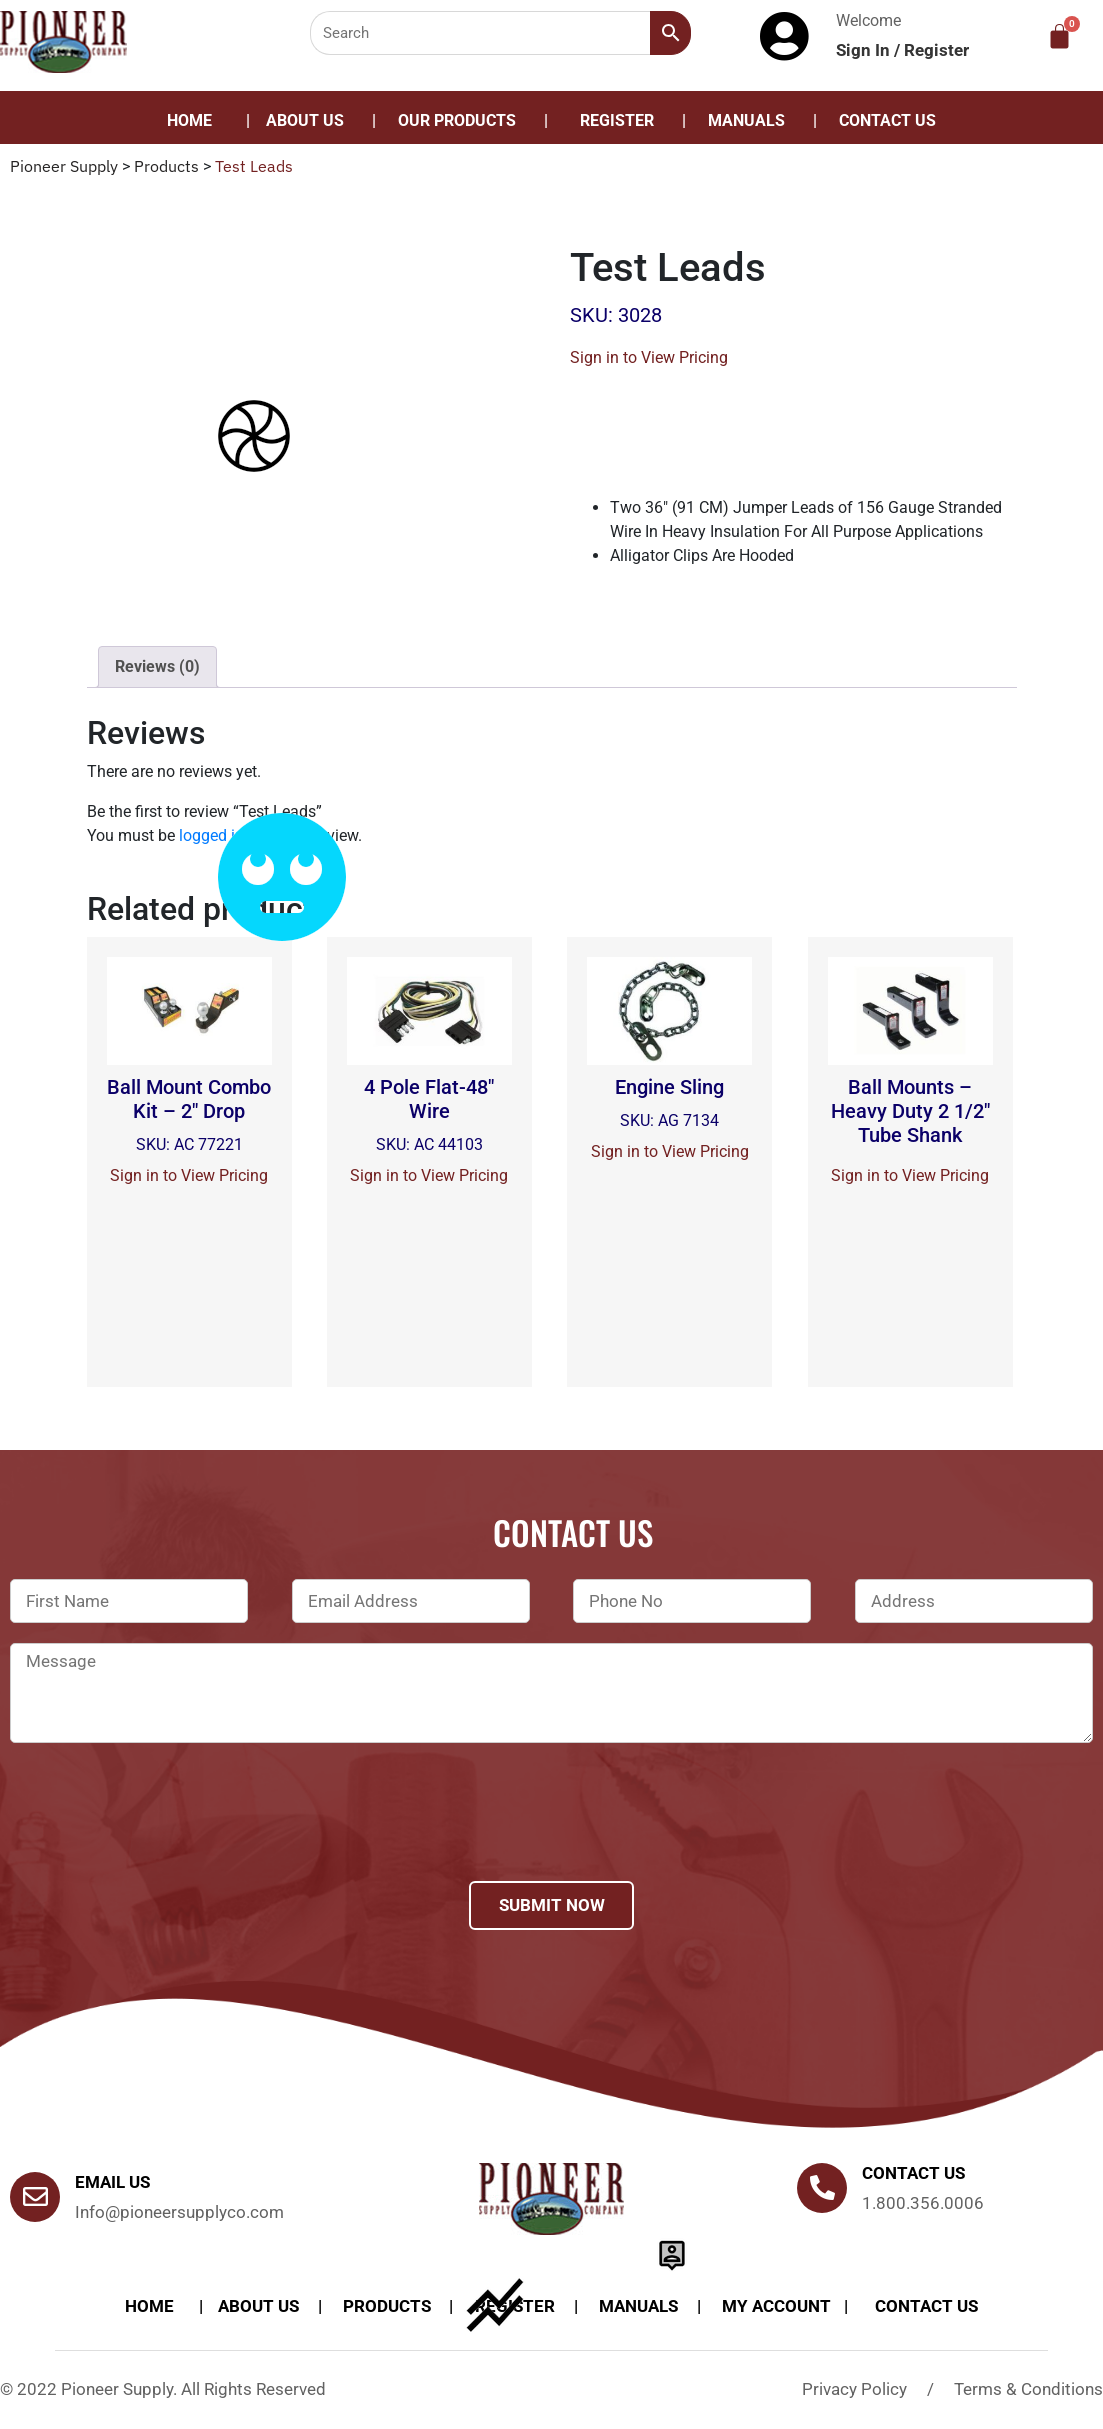 The image size is (1103, 2429). Describe the element at coordinates (254, 436) in the screenshot. I see `indicates content is loading` at that location.